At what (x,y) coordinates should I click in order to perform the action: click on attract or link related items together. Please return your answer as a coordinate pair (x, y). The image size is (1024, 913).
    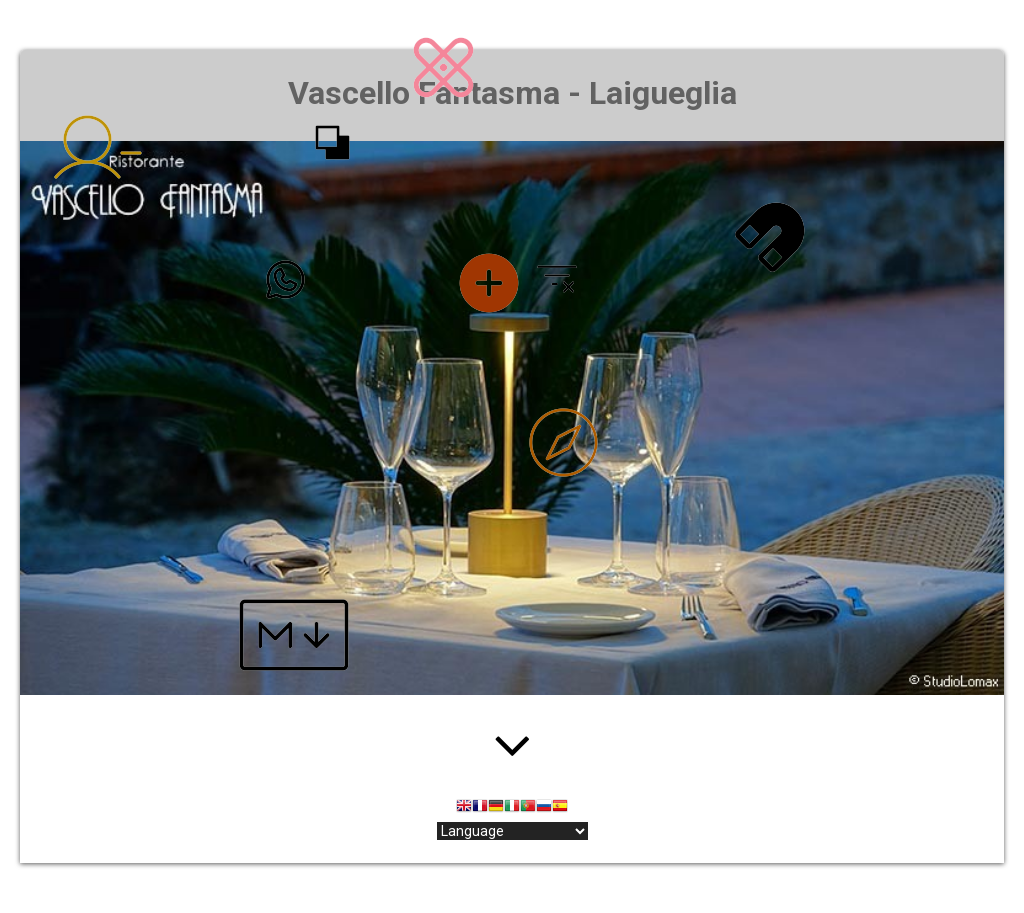
    Looking at the image, I should click on (771, 236).